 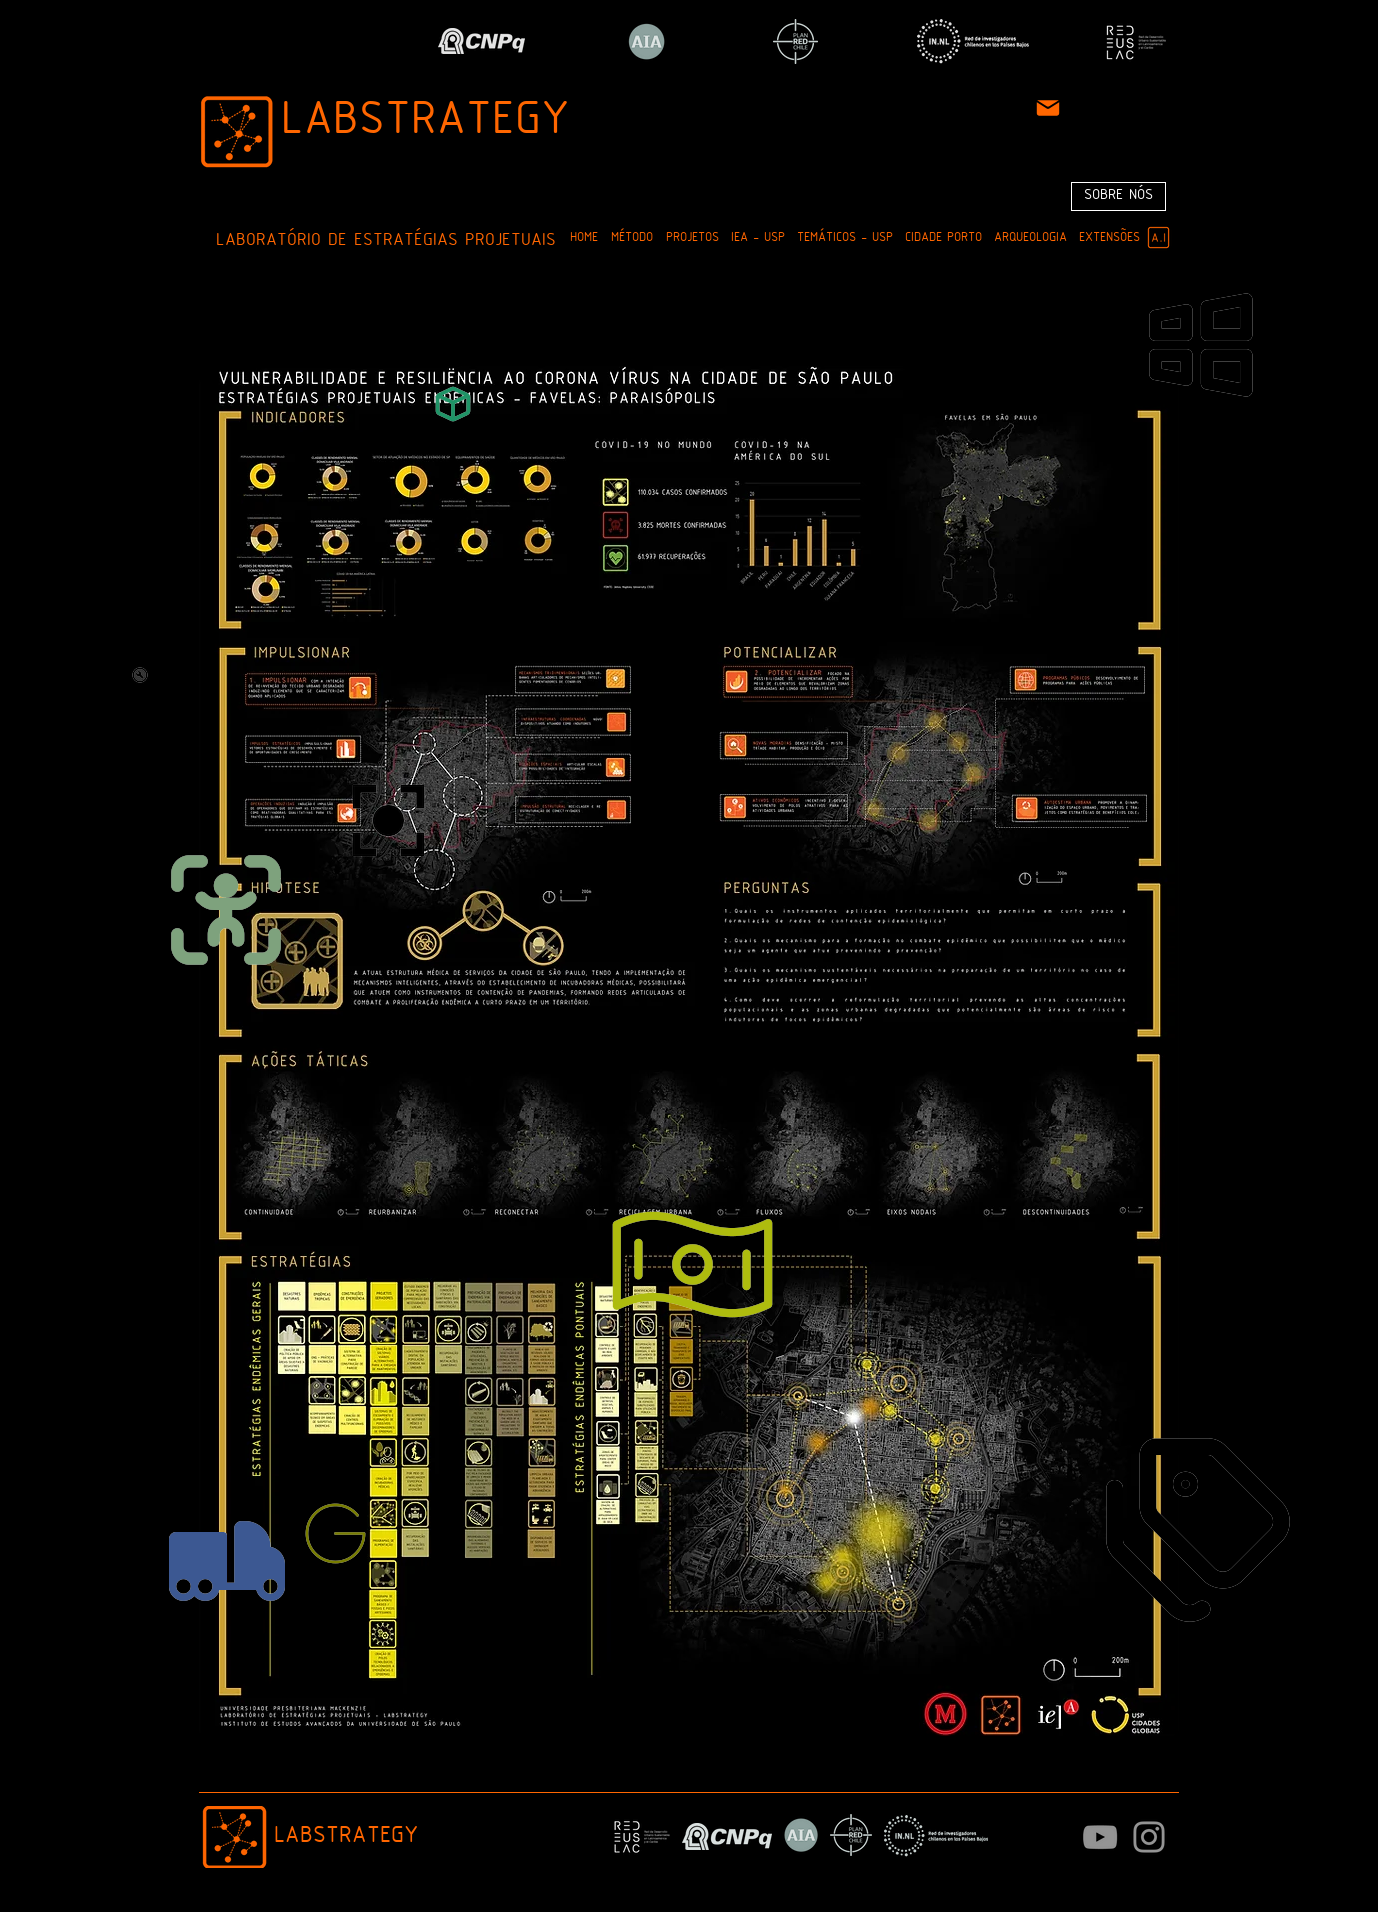 I want to click on sign in with Google, so click(x=335, y=1533).